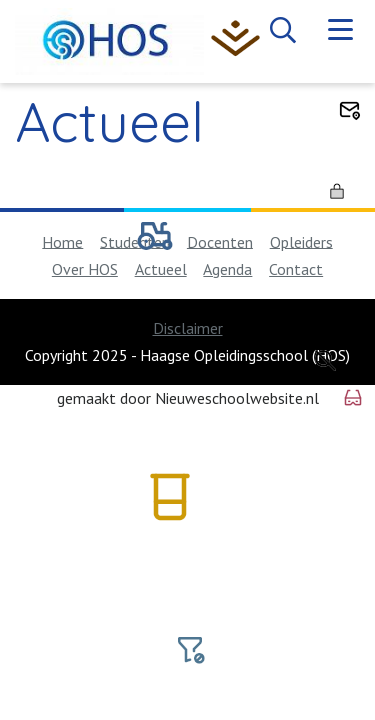 The height and width of the screenshot is (720, 375). Describe the element at coordinates (325, 360) in the screenshot. I see `search functionality is disabled` at that location.